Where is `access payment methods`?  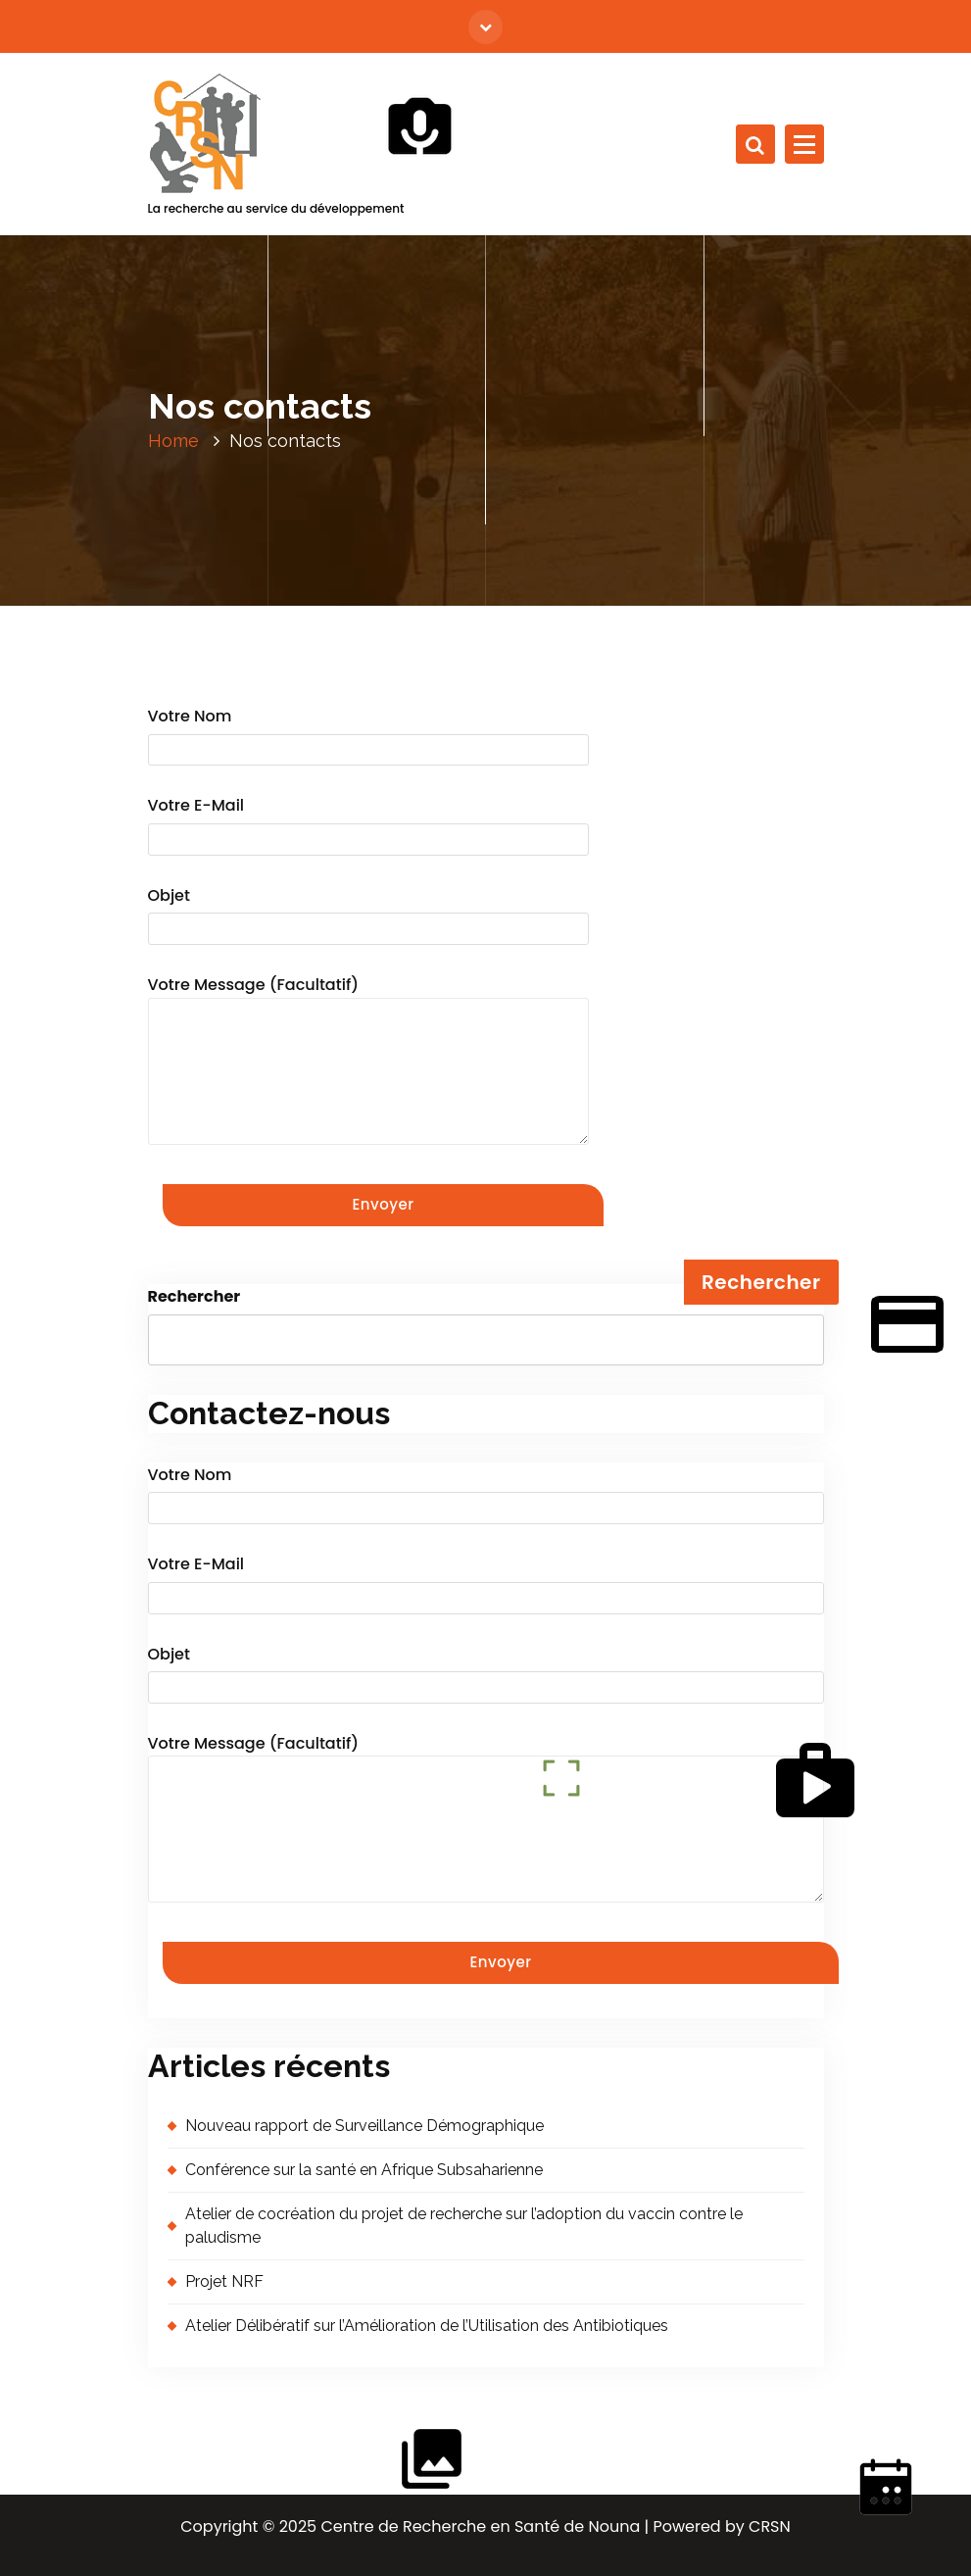
access payment methods is located at coordinates (907, 1324).